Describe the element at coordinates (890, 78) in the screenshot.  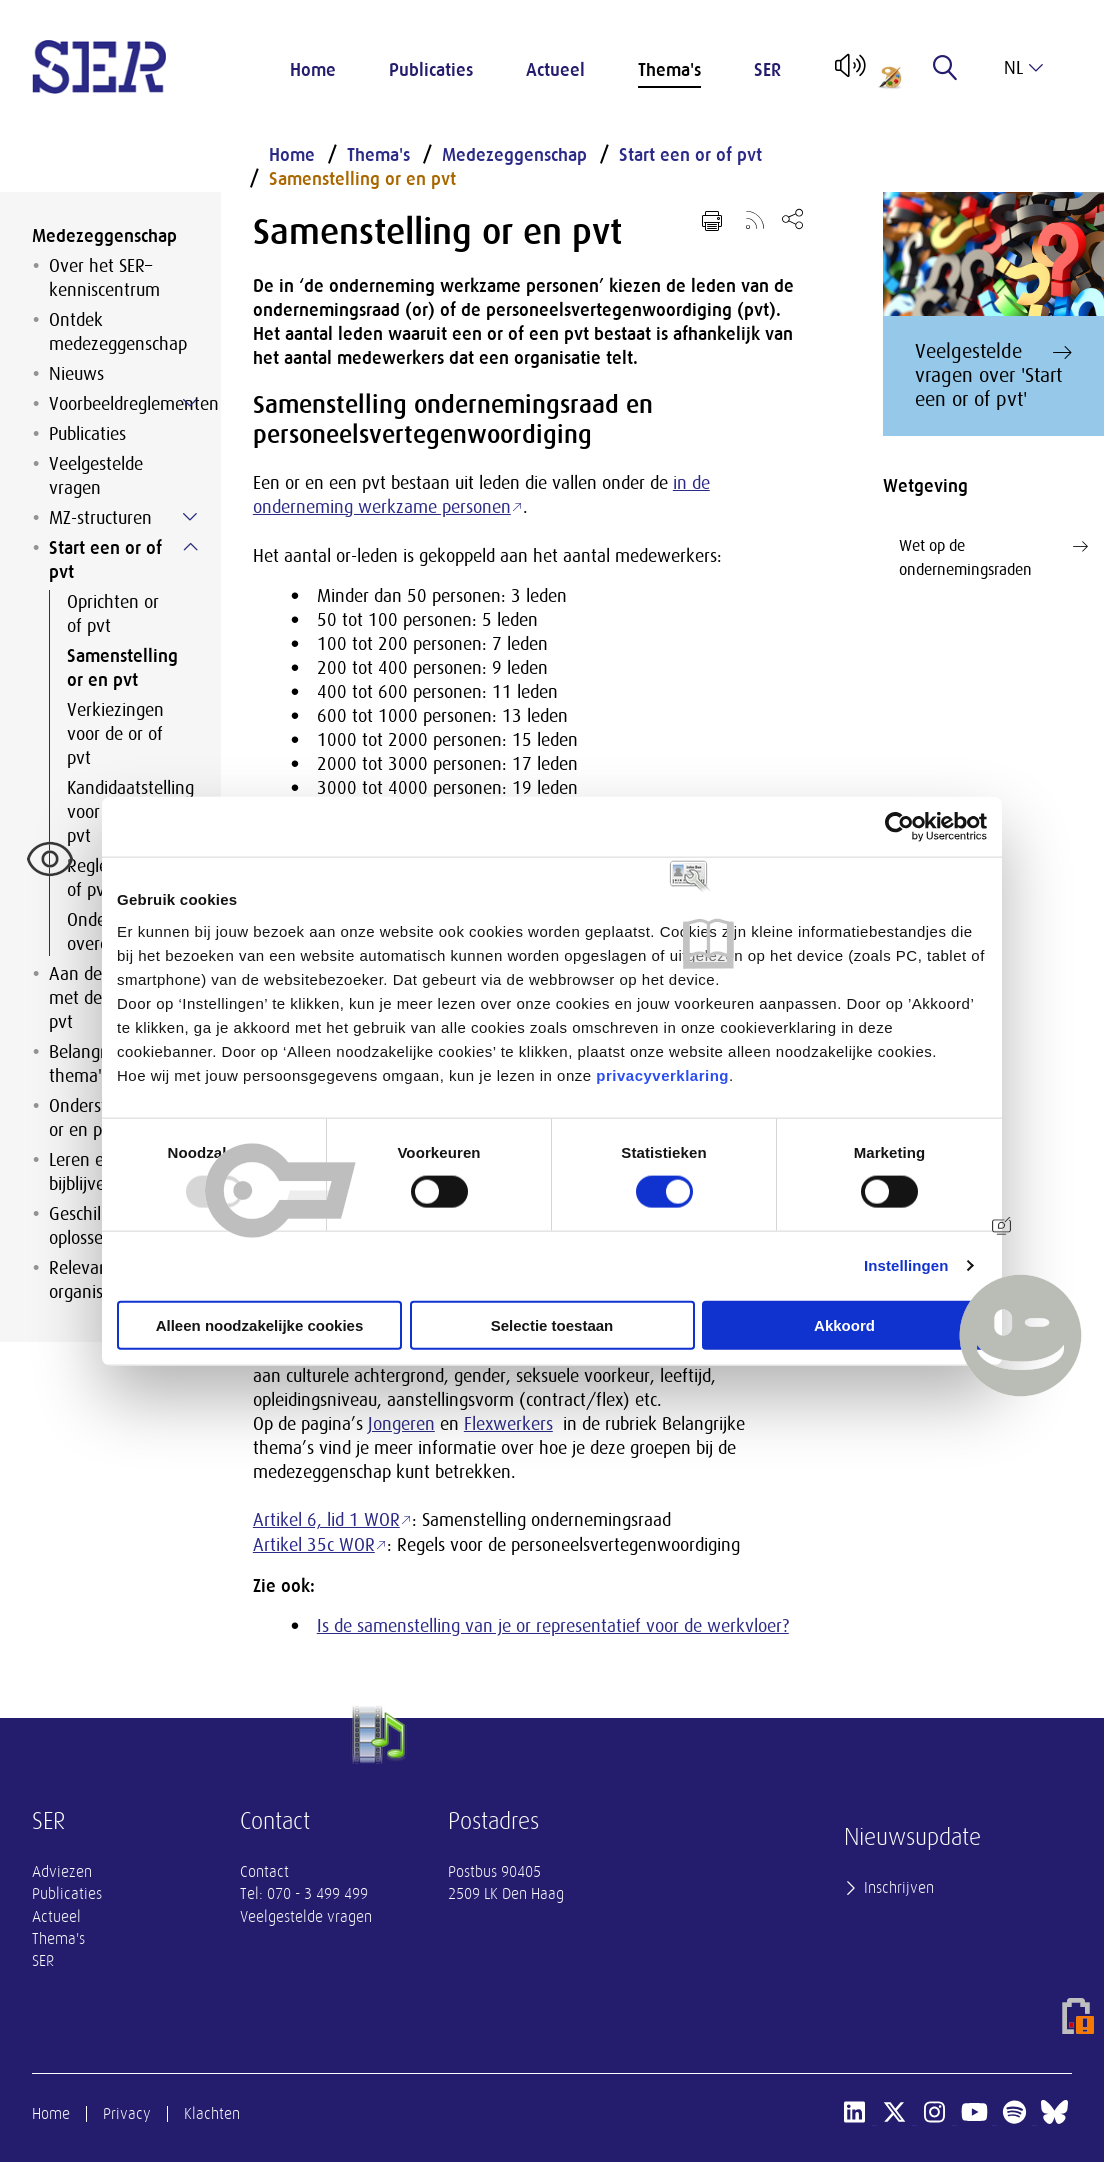
I see `open graphics or drawing applications` at that location.